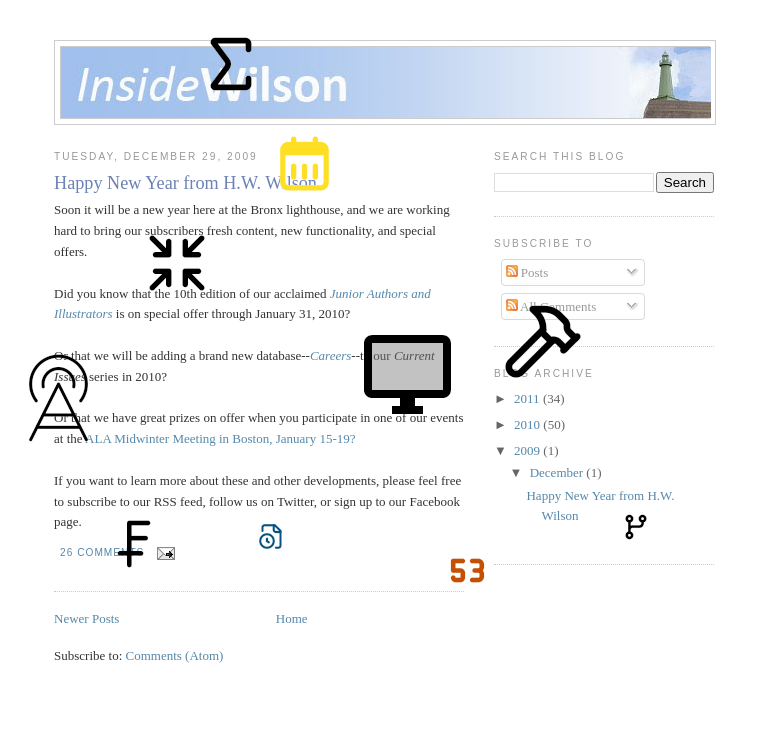 This screenshot has width=768, height=753. I want to click on switch to desktop view, so click(407, 374).